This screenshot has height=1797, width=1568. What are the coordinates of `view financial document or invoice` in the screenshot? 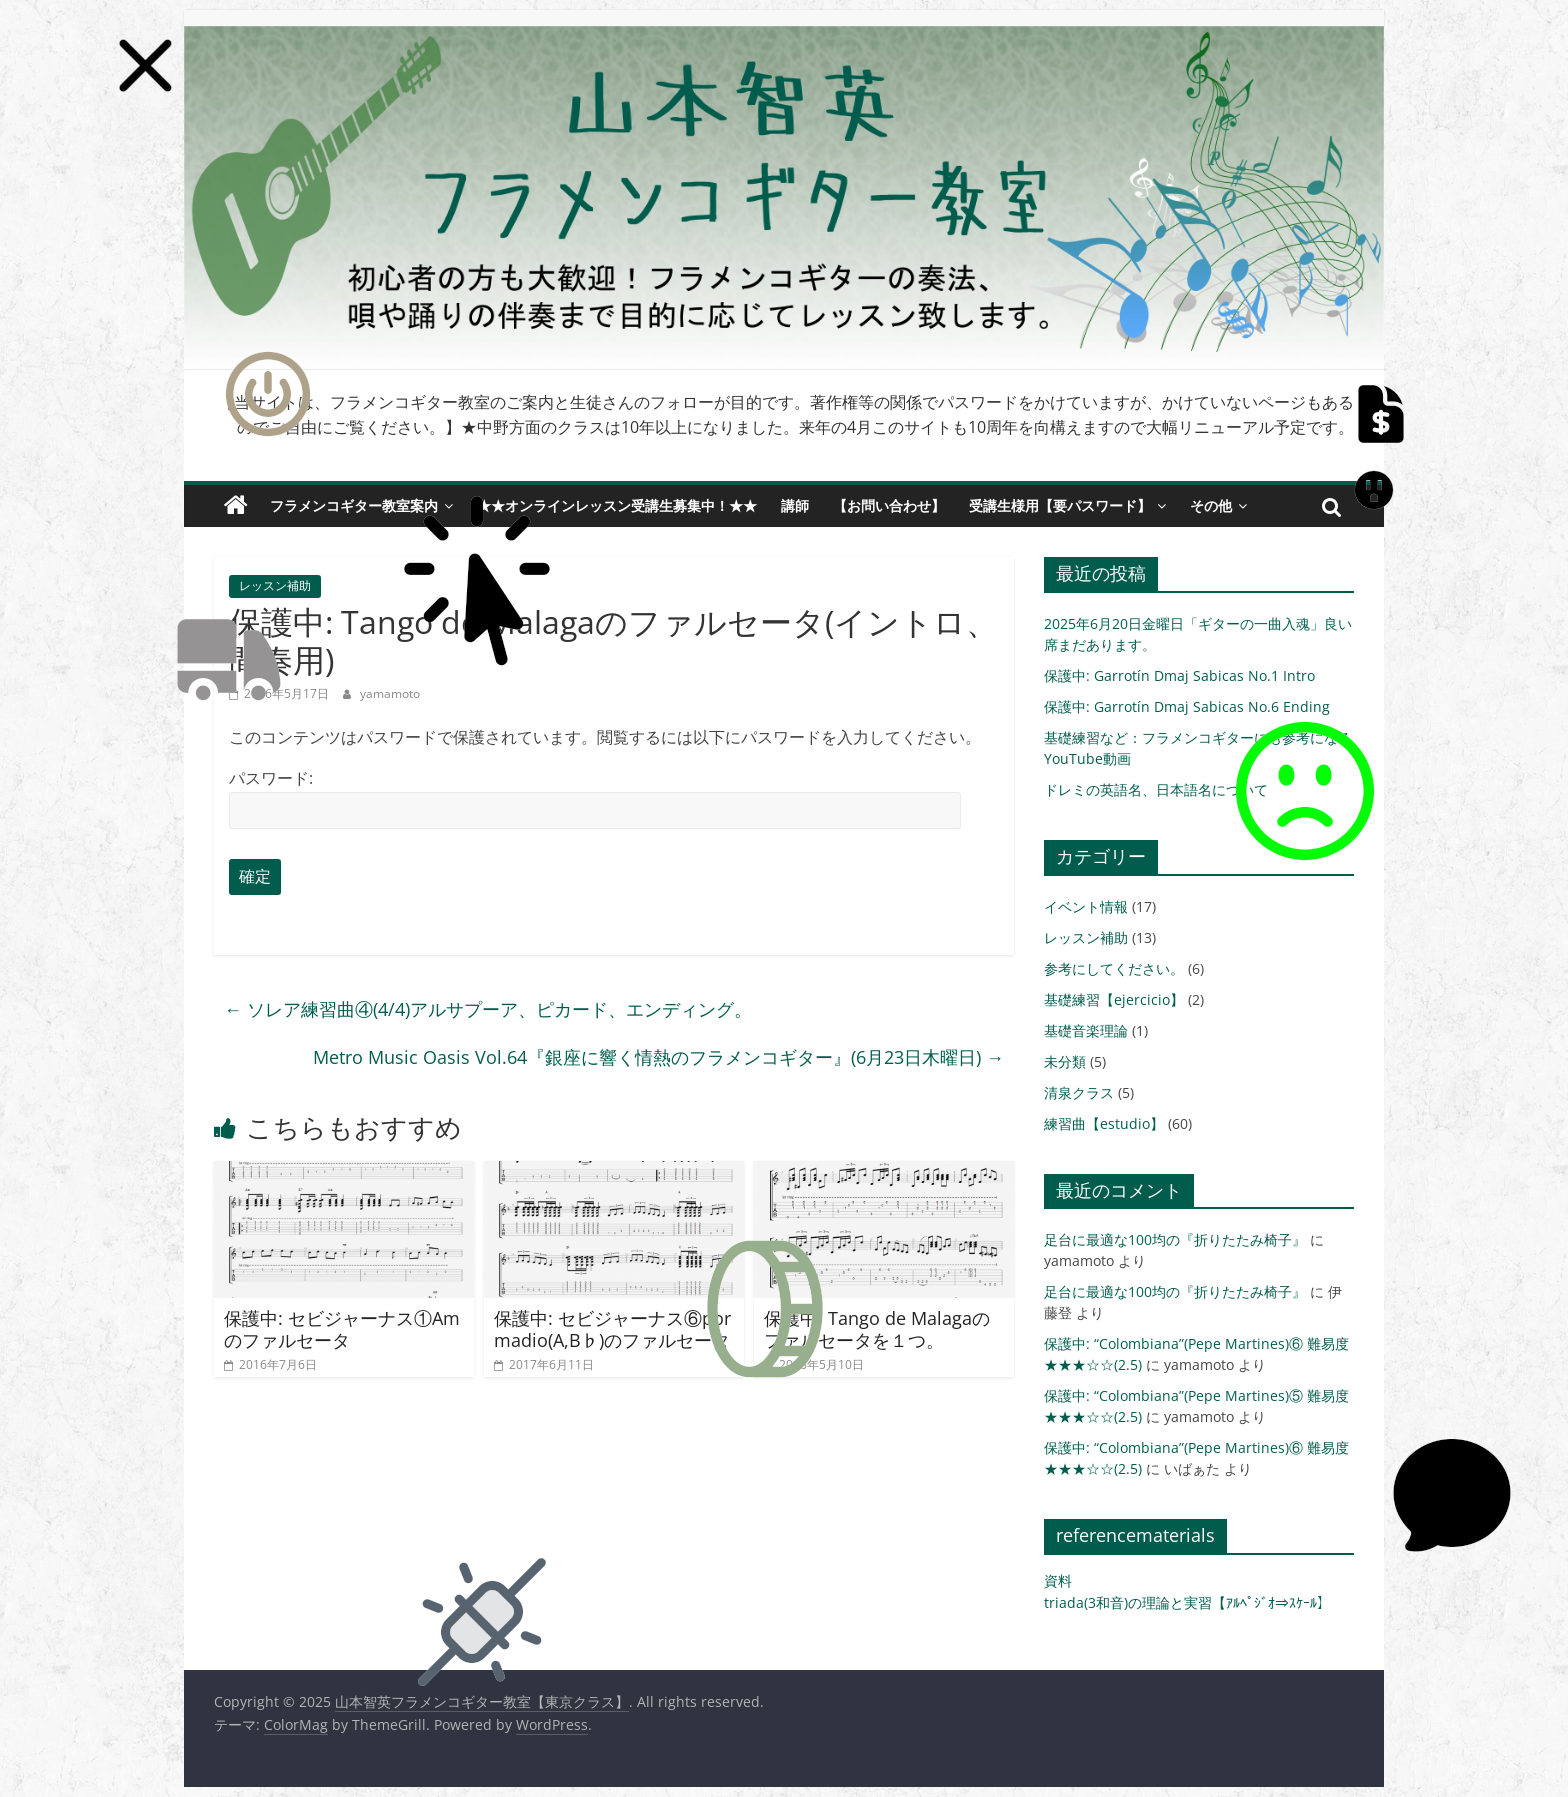 It's located at (1381, 414).